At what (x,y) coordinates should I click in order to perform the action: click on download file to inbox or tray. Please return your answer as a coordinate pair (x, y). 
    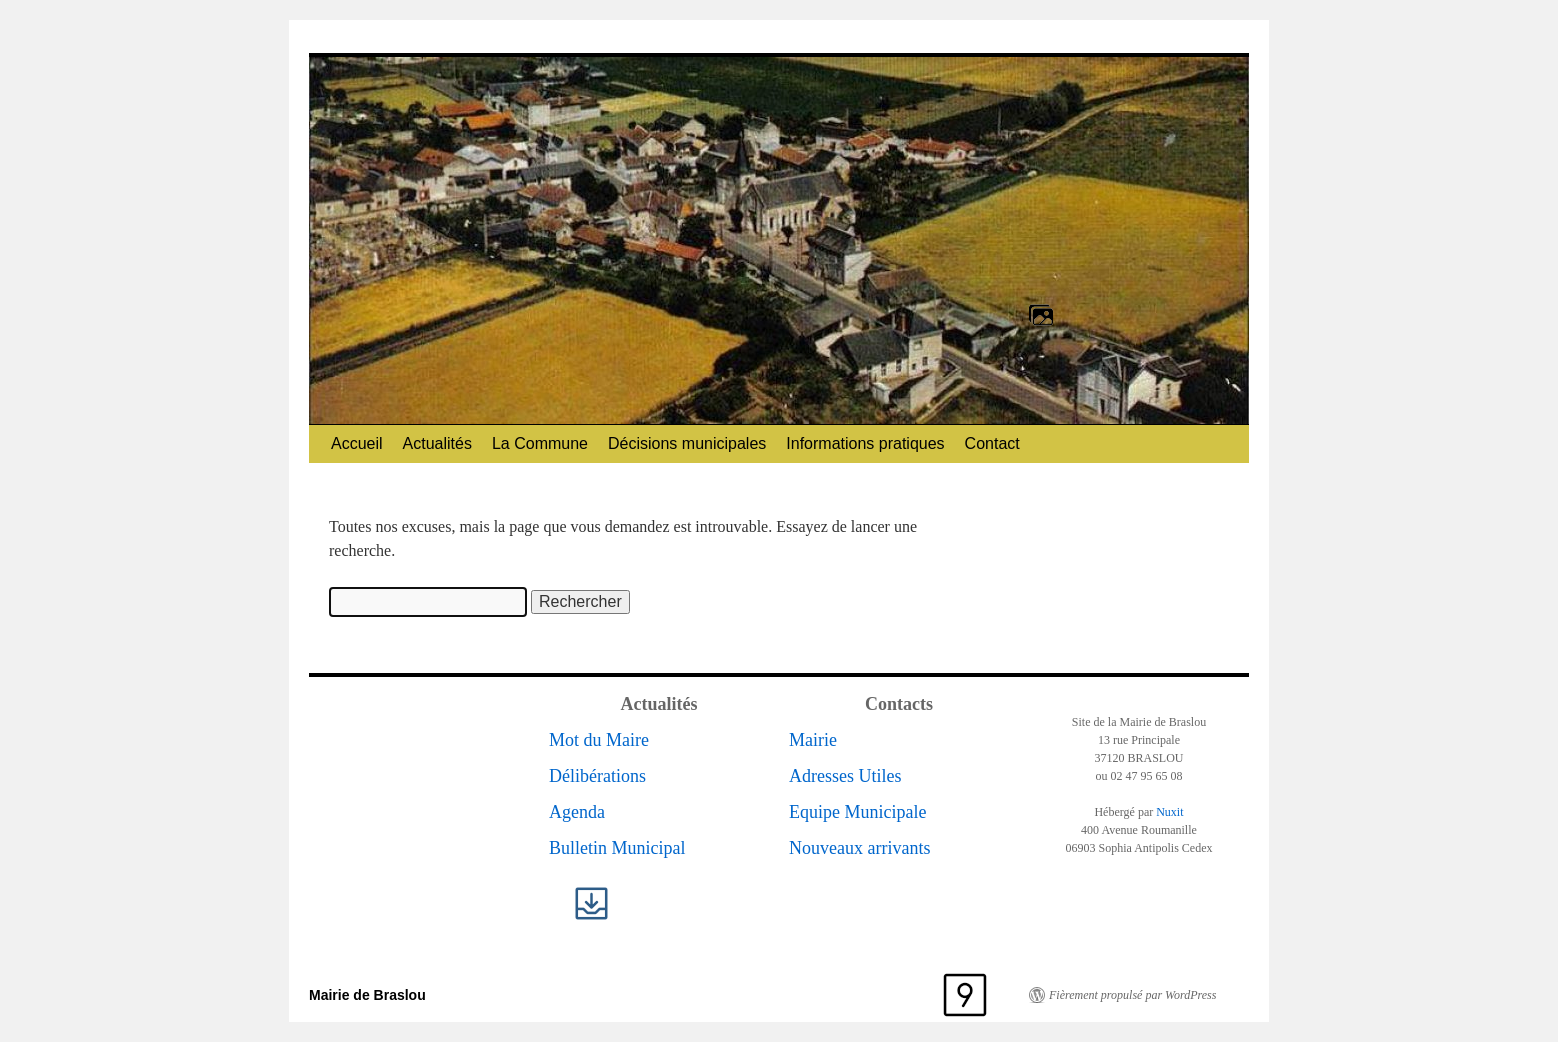
    Looking at the image, I should click on (591, 903).